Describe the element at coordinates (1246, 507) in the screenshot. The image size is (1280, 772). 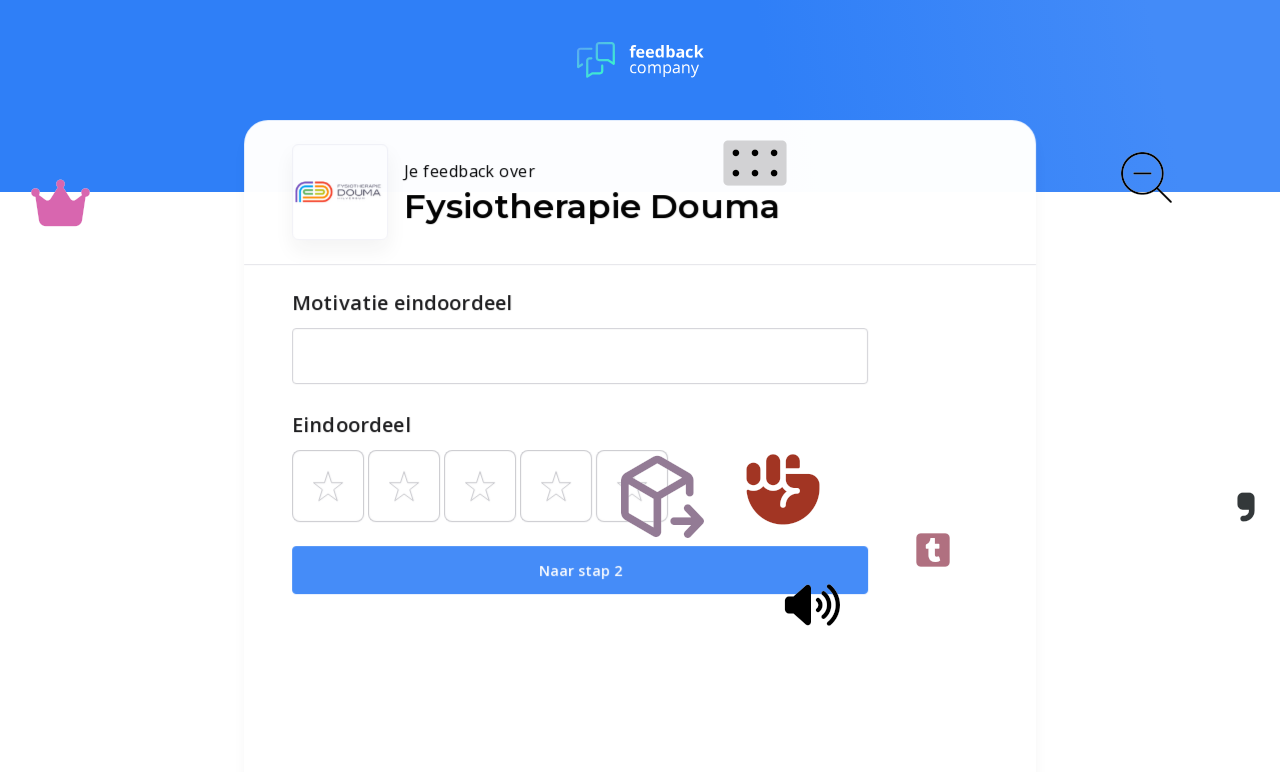
I see `insert closing single quotation mark` at that location.